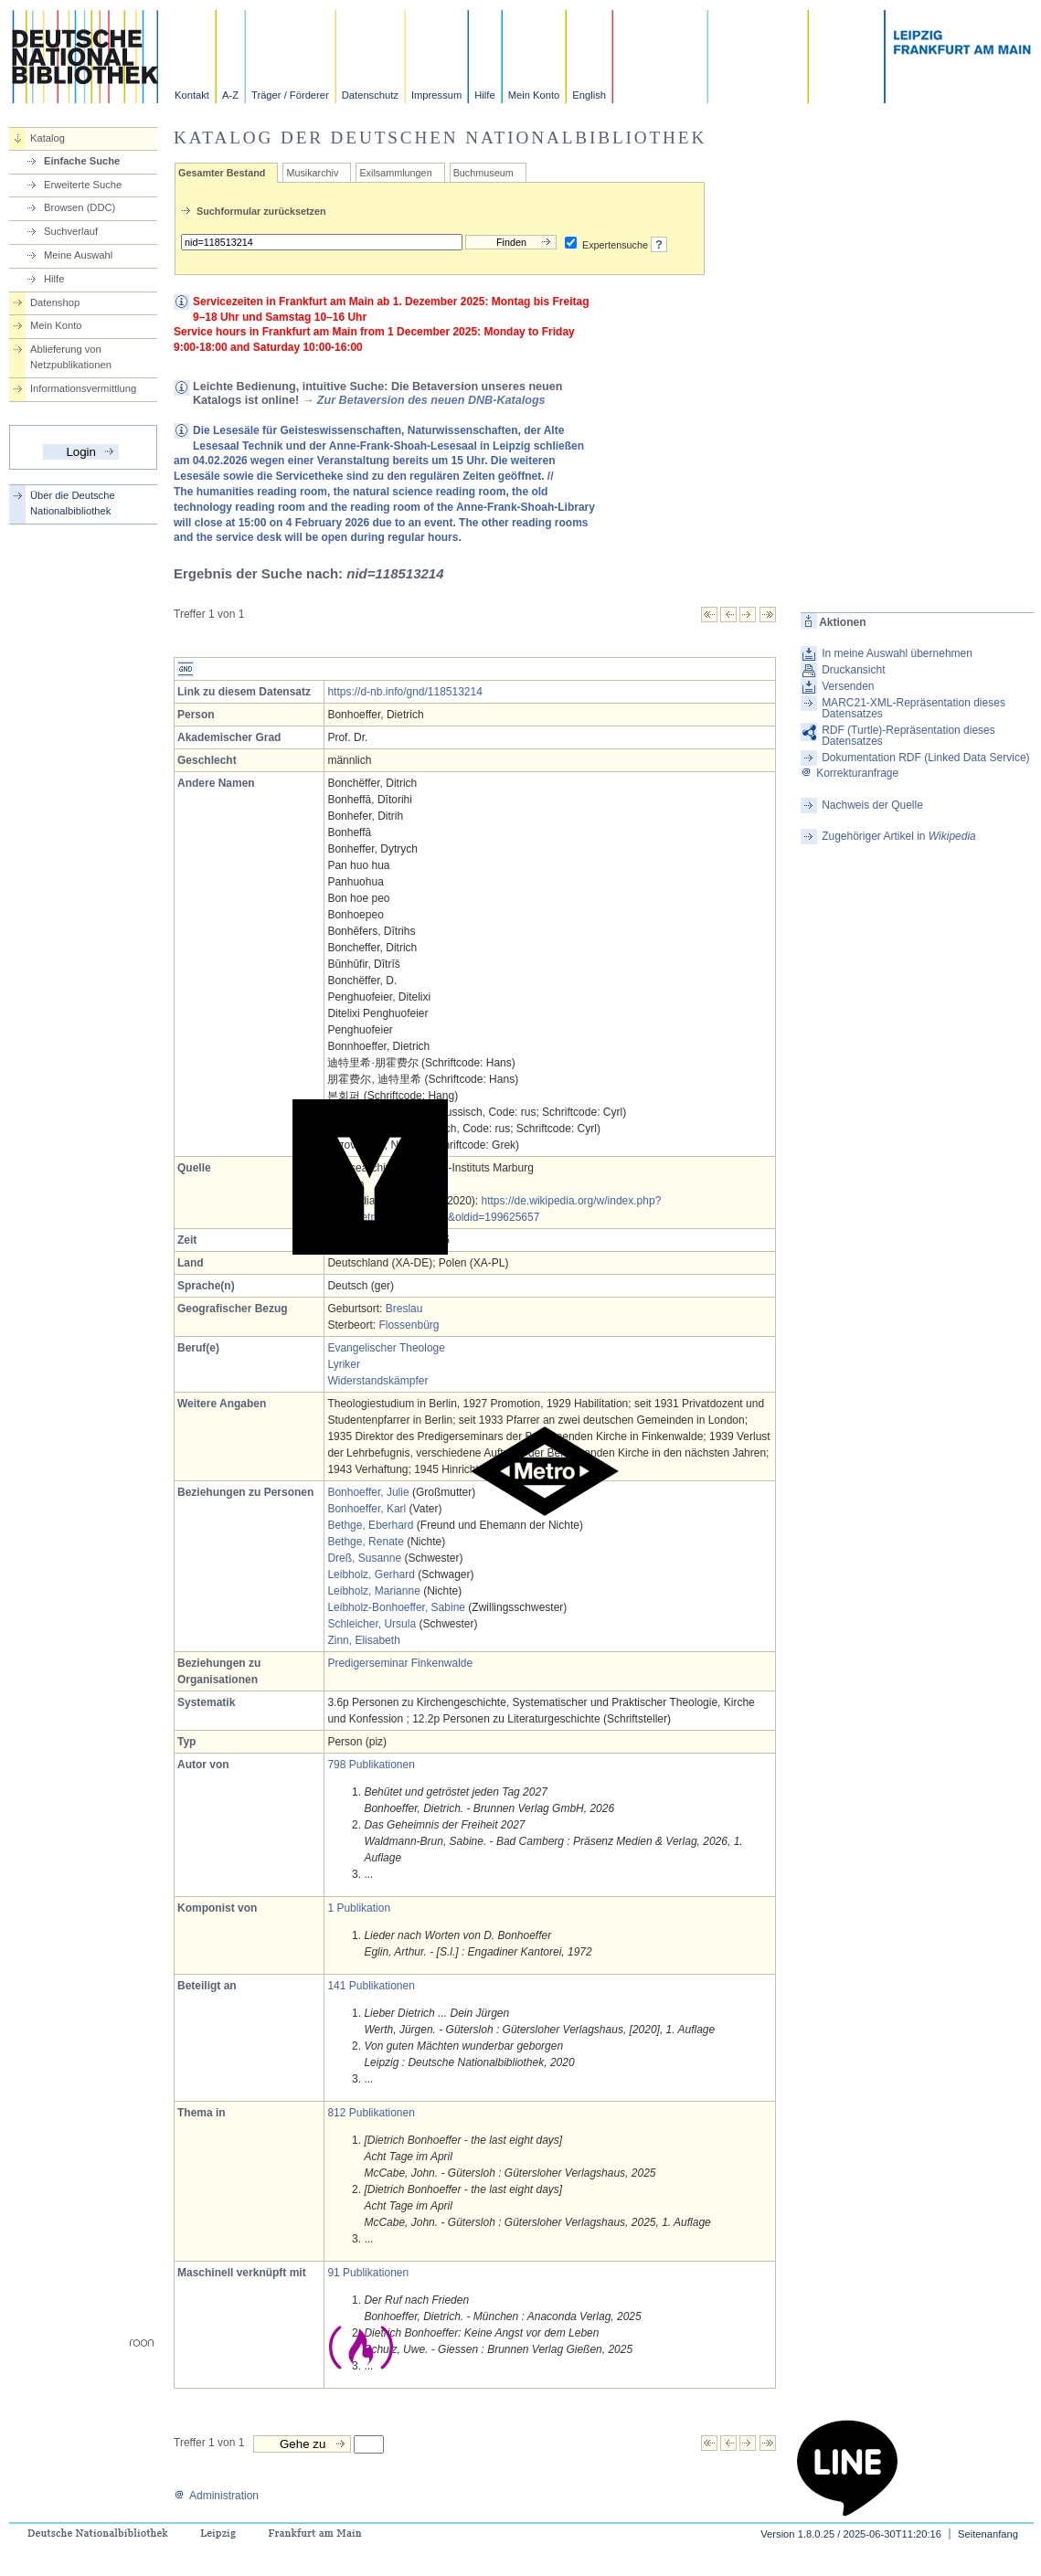 This screenshot has height=2576, width=1041. Describe the element at coordinates (847, 2468) in the screenshot. I see `open LINE messaging app` at that location.